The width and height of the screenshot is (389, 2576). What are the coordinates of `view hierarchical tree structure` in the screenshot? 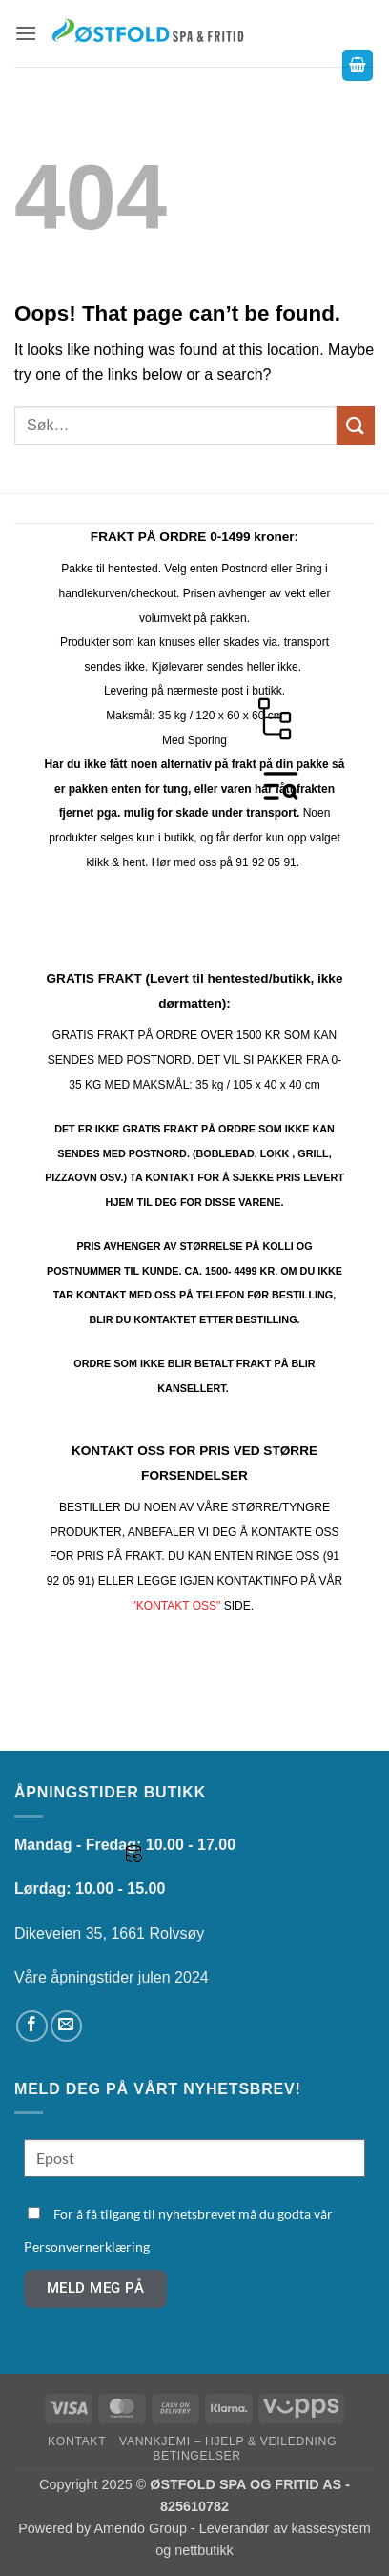 It's located at (273, 718).